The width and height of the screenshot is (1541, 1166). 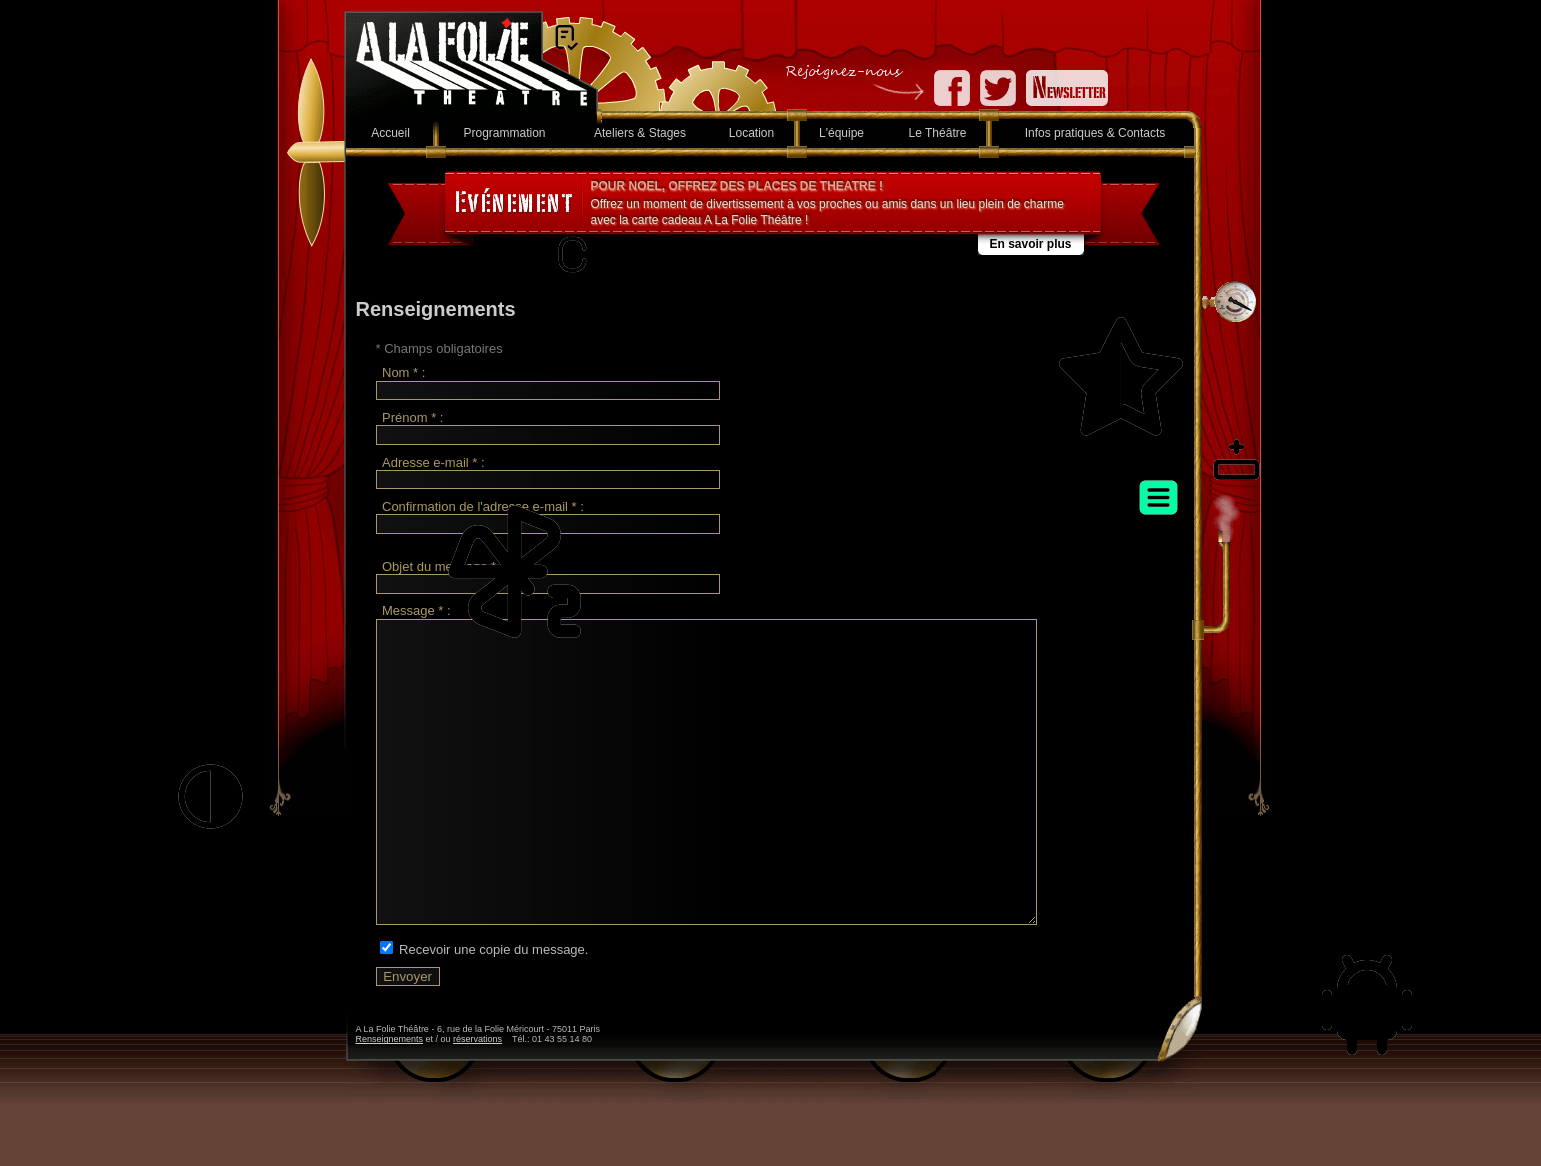 I want to click on insert a new row above, so click(x=1236, y=459).